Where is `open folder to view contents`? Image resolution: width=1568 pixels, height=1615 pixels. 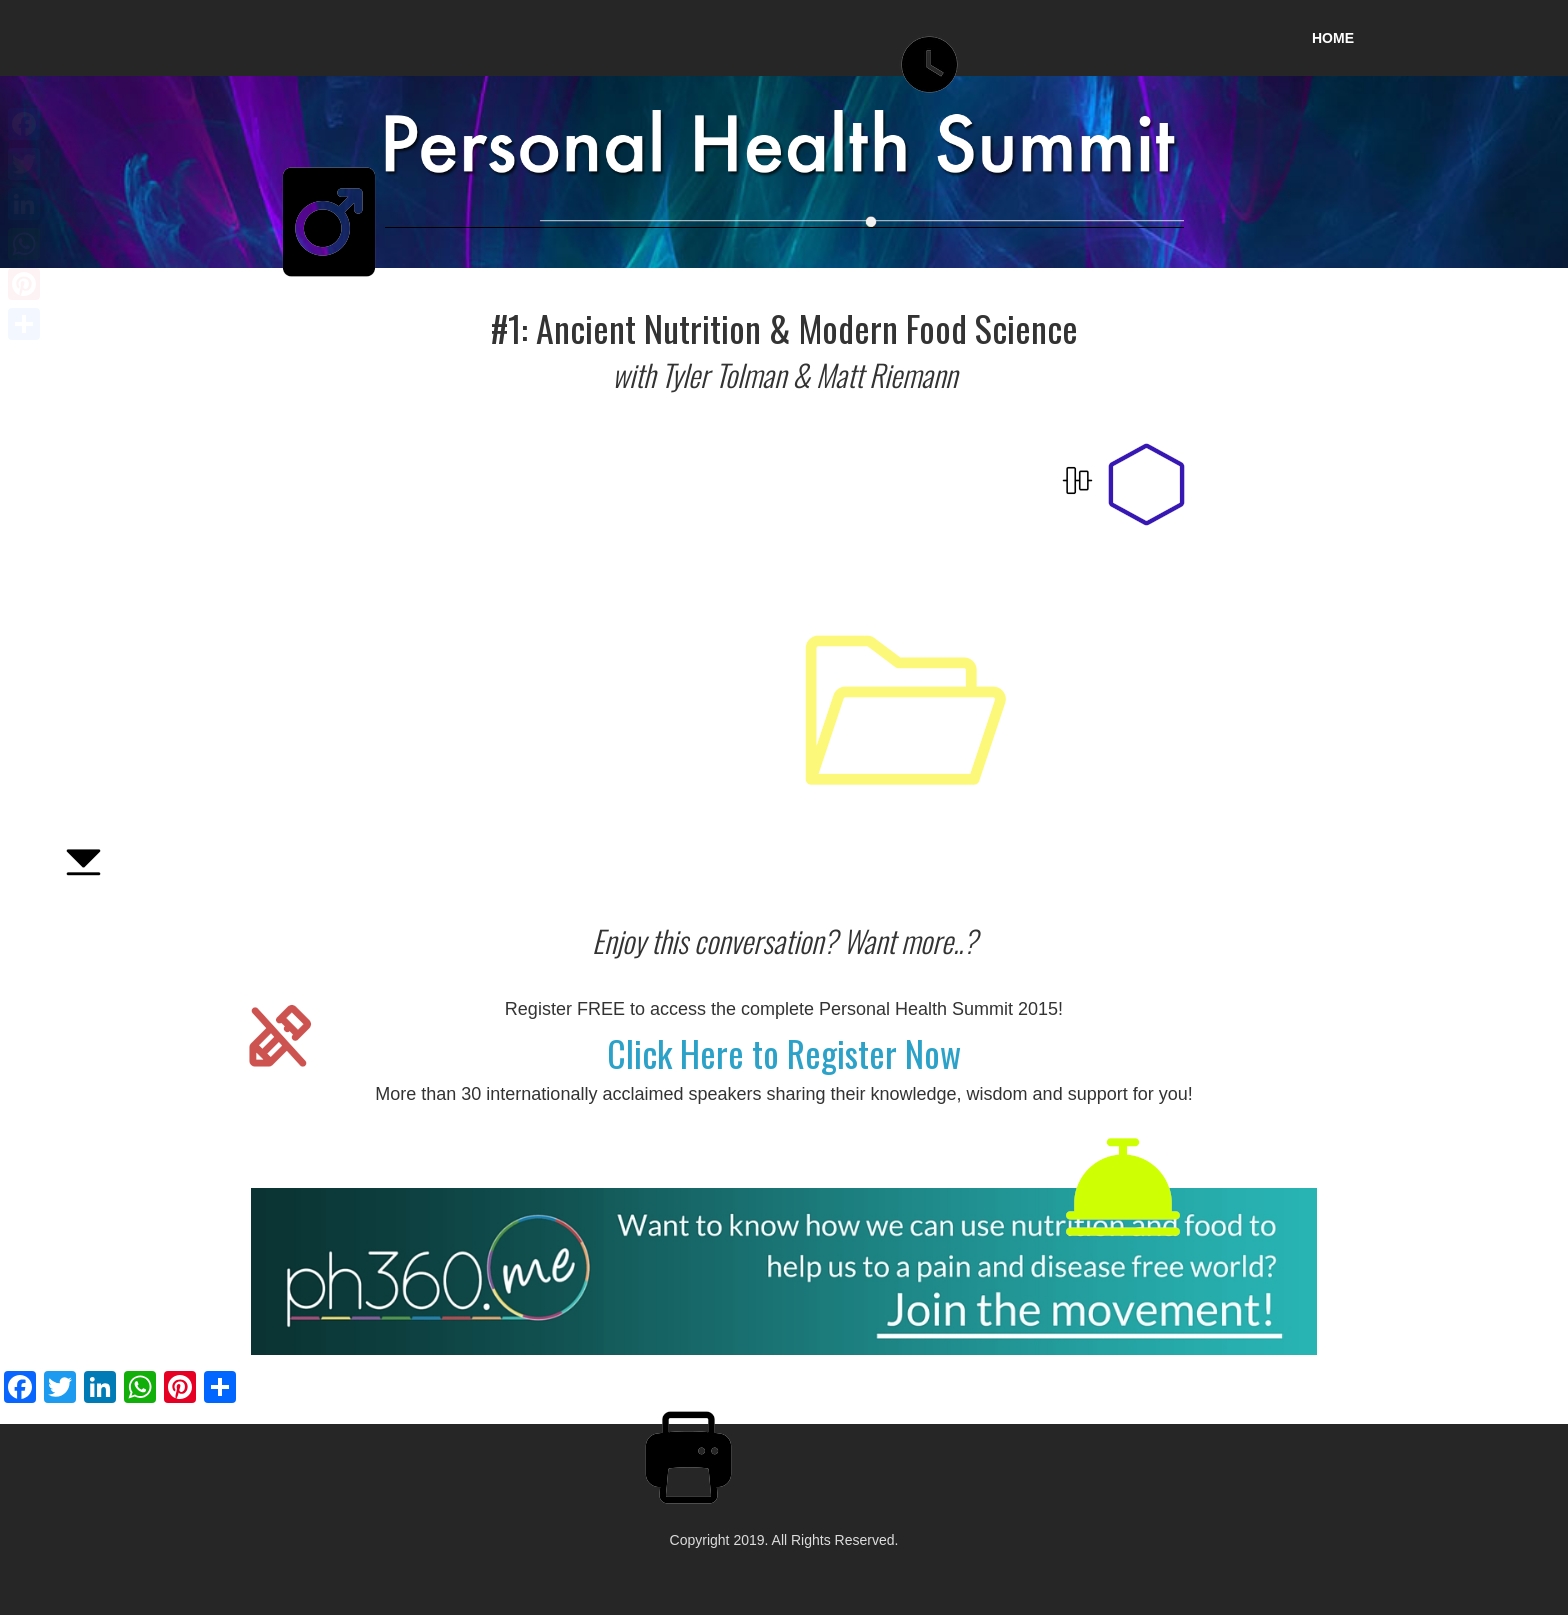
open folder to view contents is located at coordinates (898, 706).